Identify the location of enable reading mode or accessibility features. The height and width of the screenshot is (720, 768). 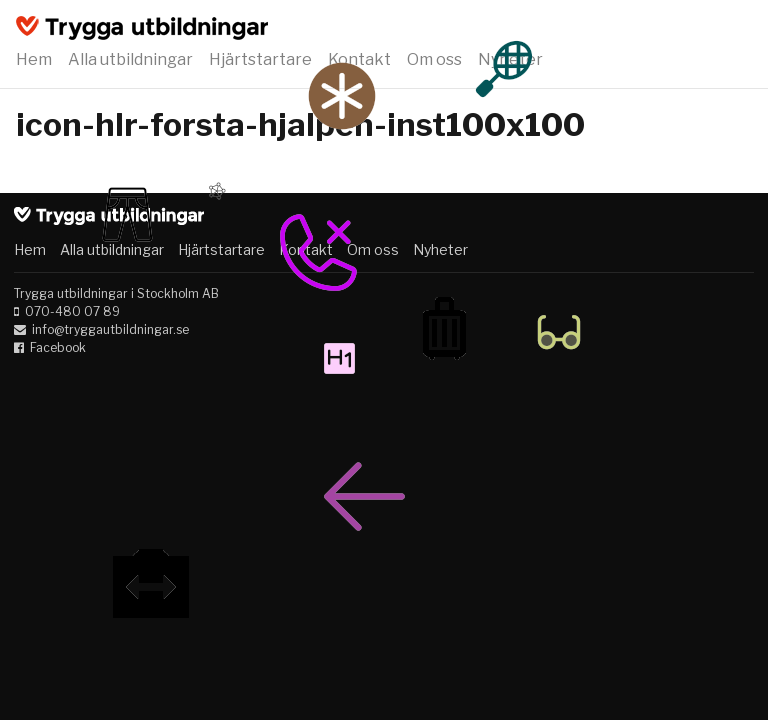
(559, 333).